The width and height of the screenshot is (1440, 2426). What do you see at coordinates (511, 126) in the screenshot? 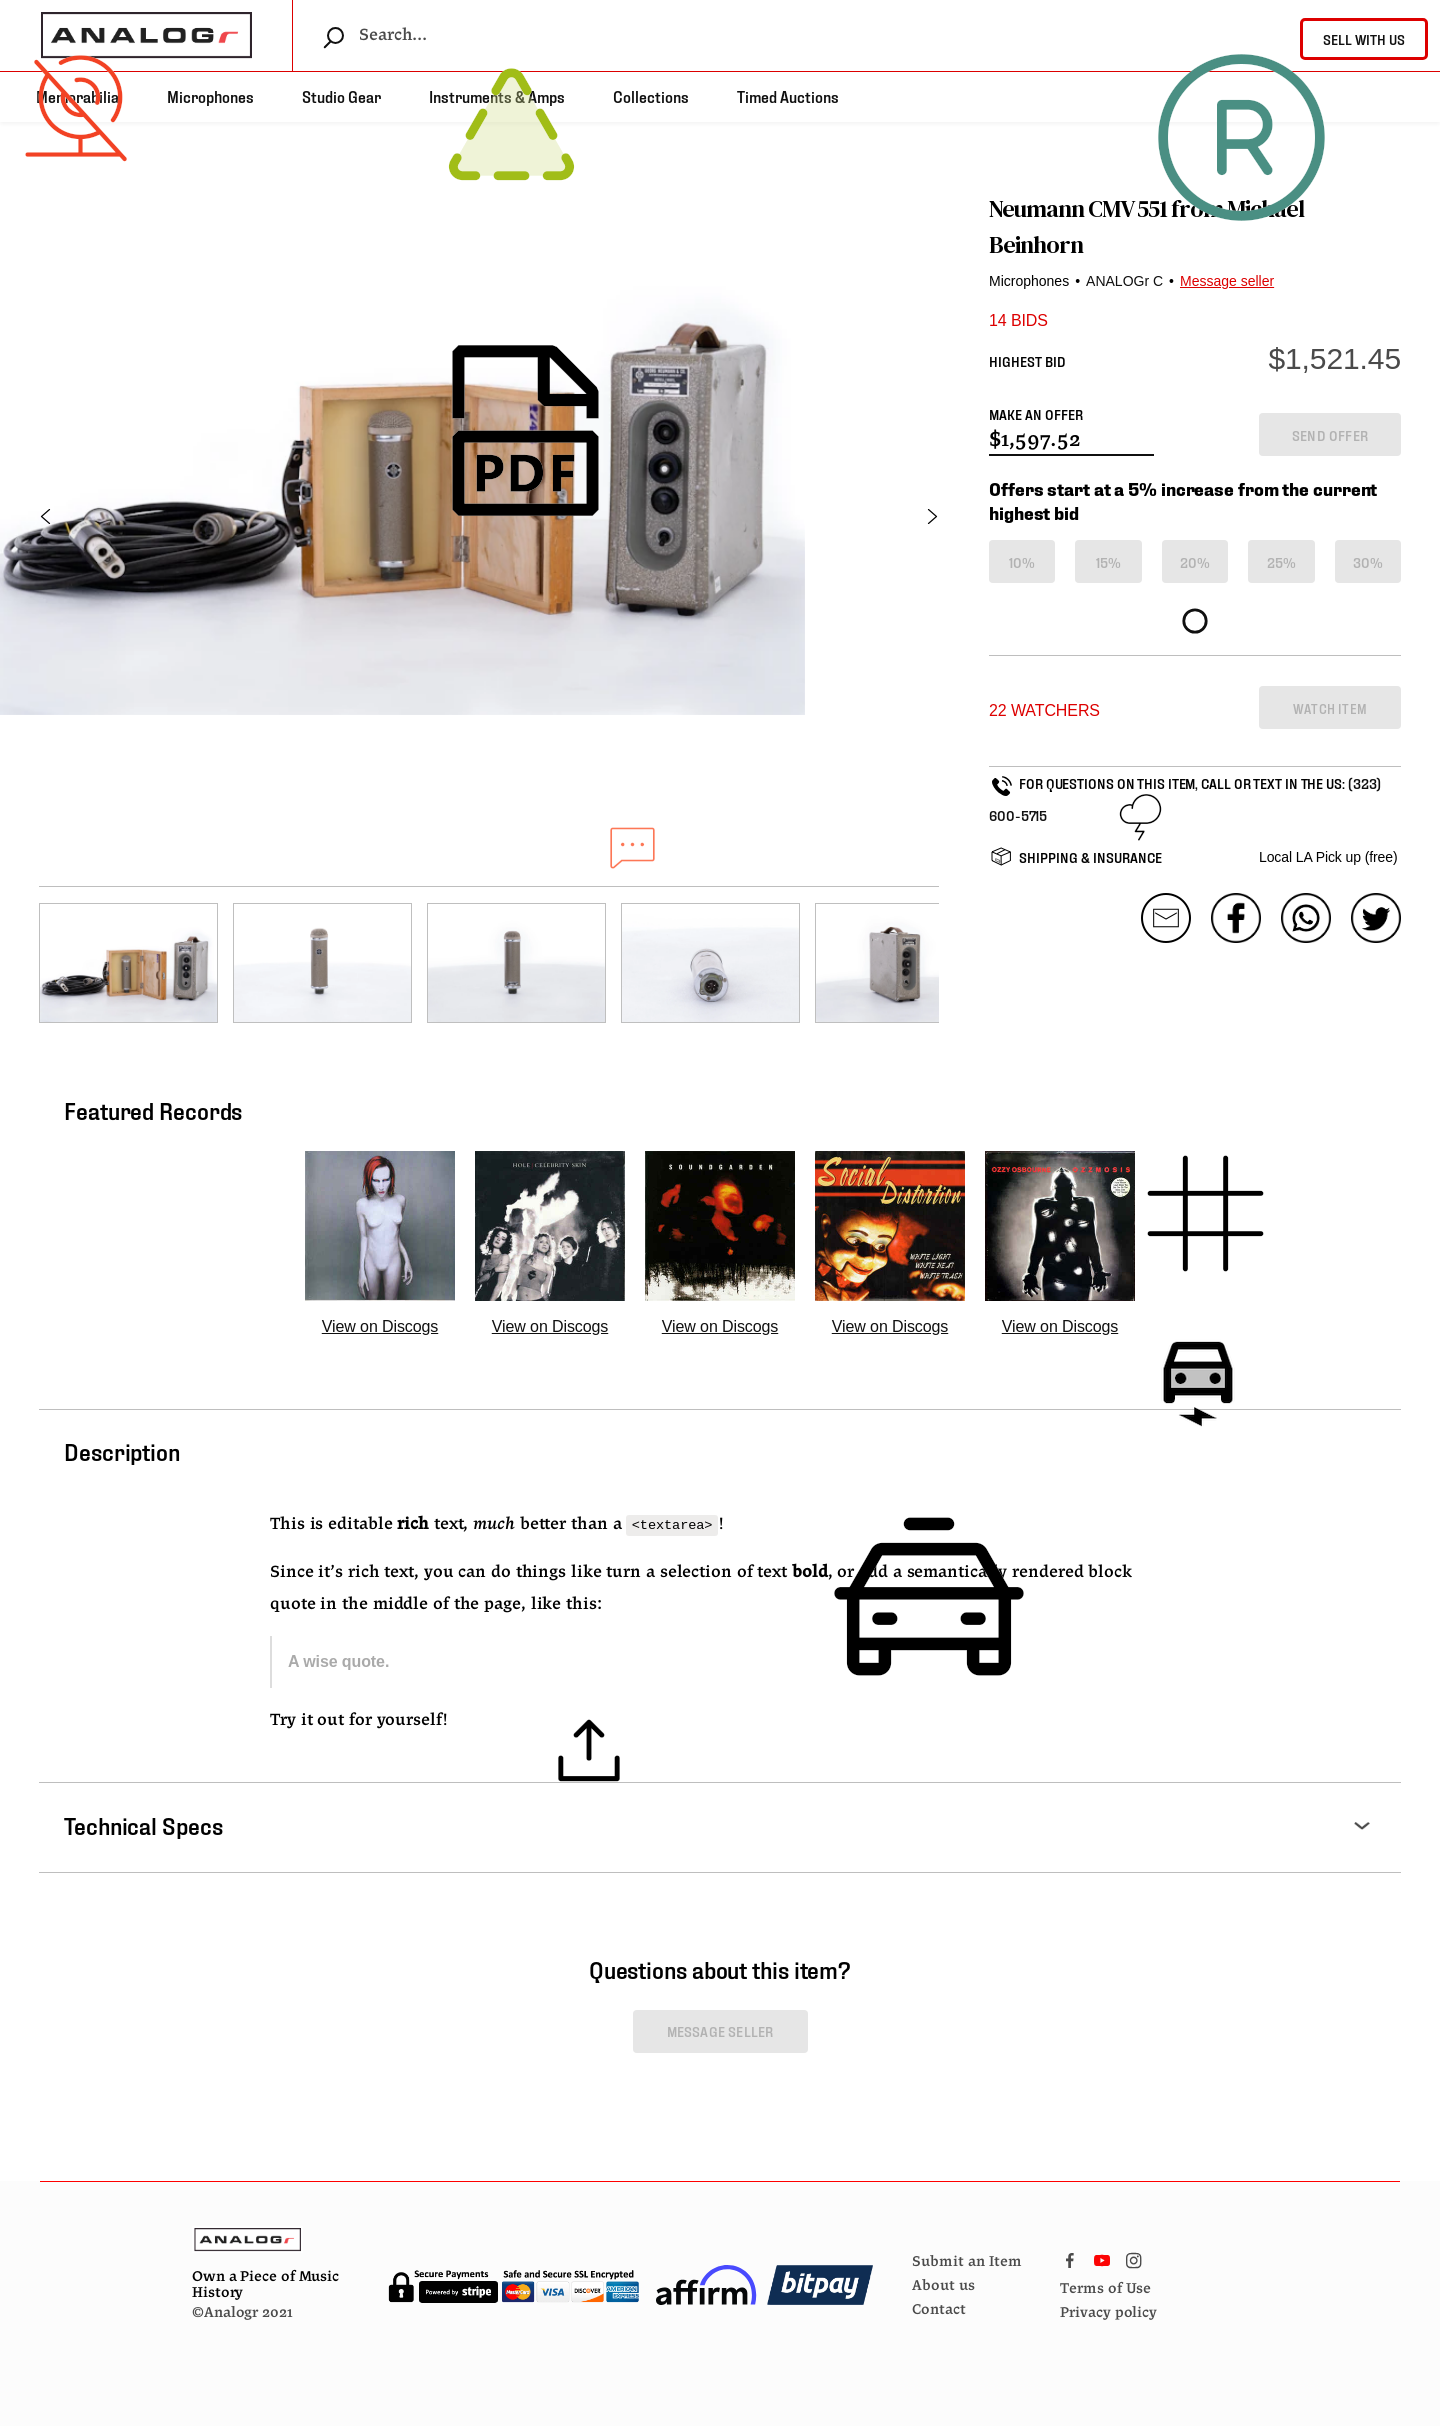
I see `indicates a draft or incomplete state` at bounding box center [511, 126].